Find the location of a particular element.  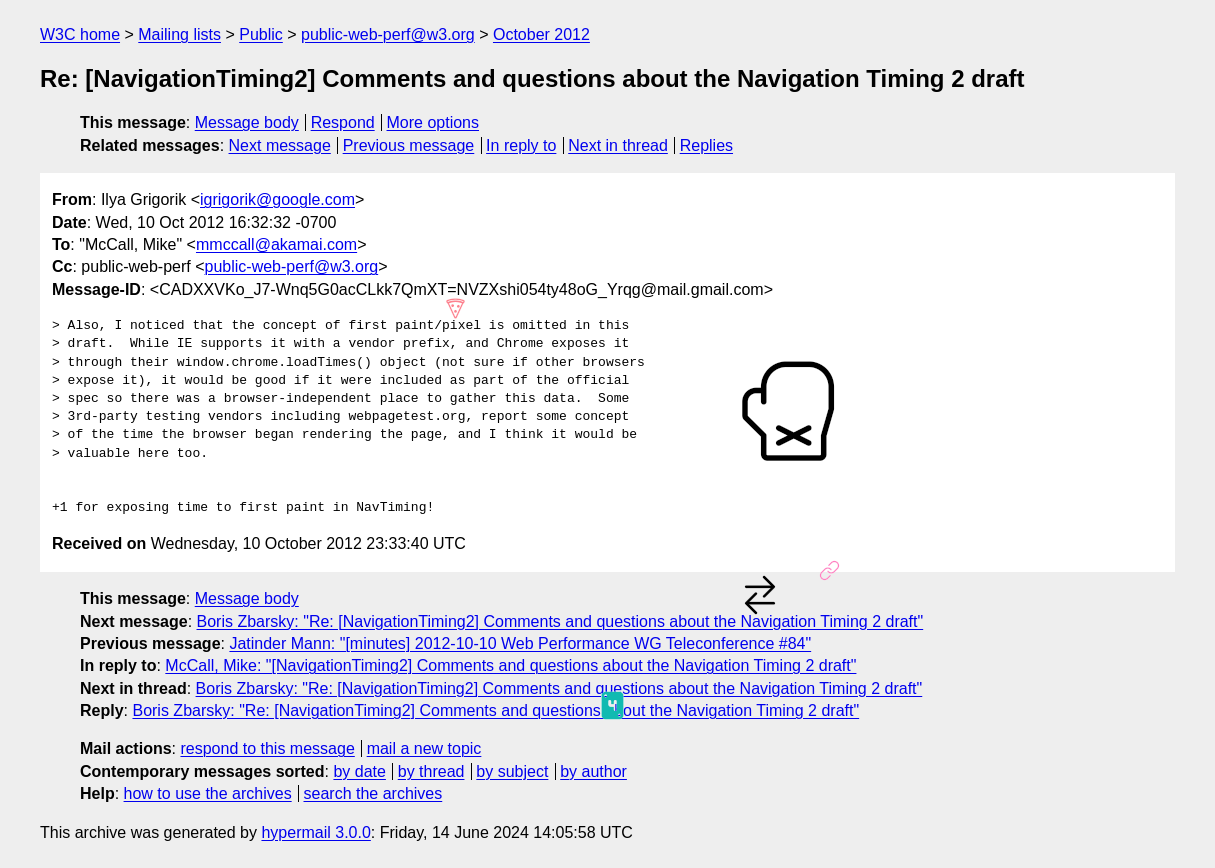

browse food or restaurant options is located at coordinates (455, 308).